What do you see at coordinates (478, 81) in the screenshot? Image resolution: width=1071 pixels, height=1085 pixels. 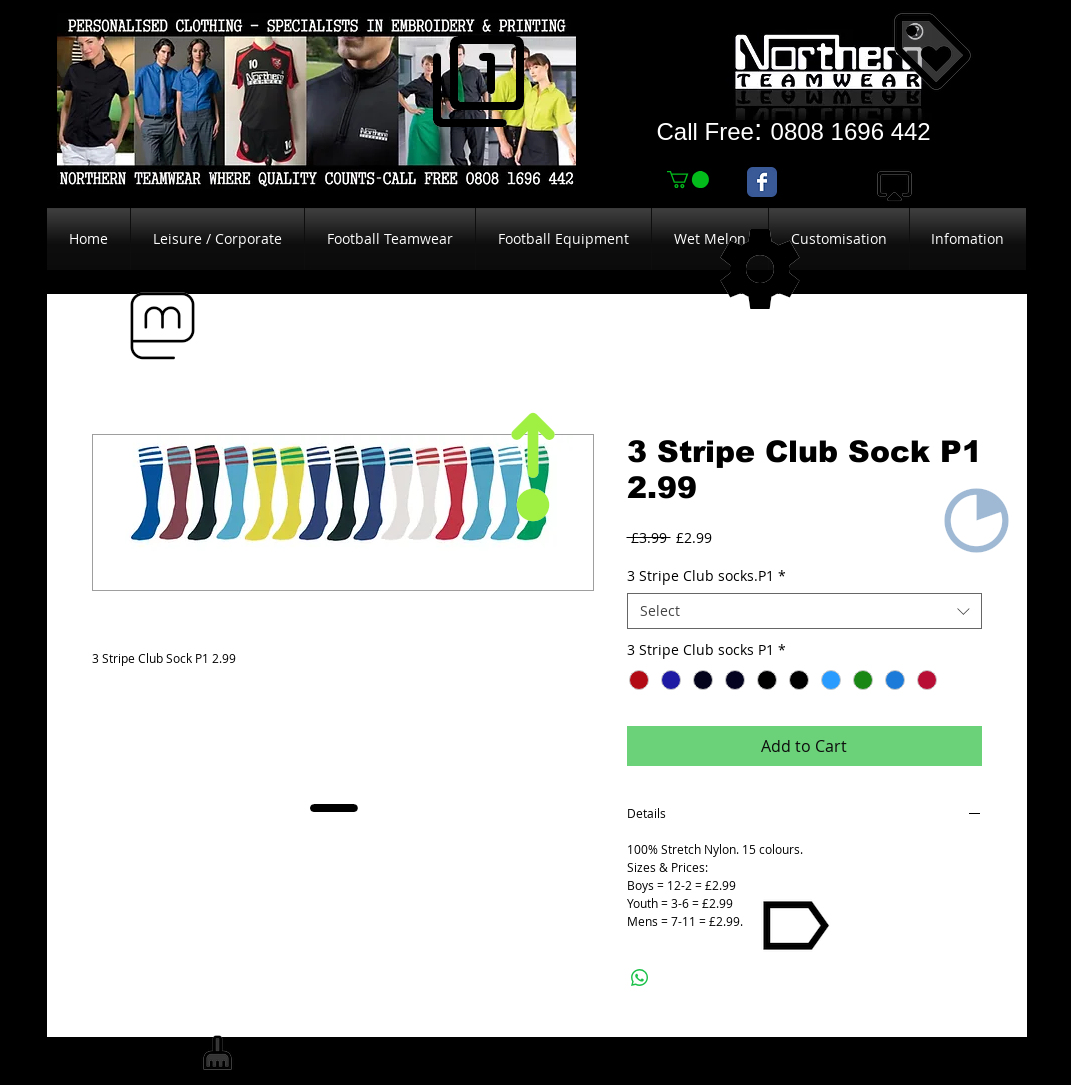 I see `indicates first item in a numbered series or gallery` at bounding box center [478, 81].